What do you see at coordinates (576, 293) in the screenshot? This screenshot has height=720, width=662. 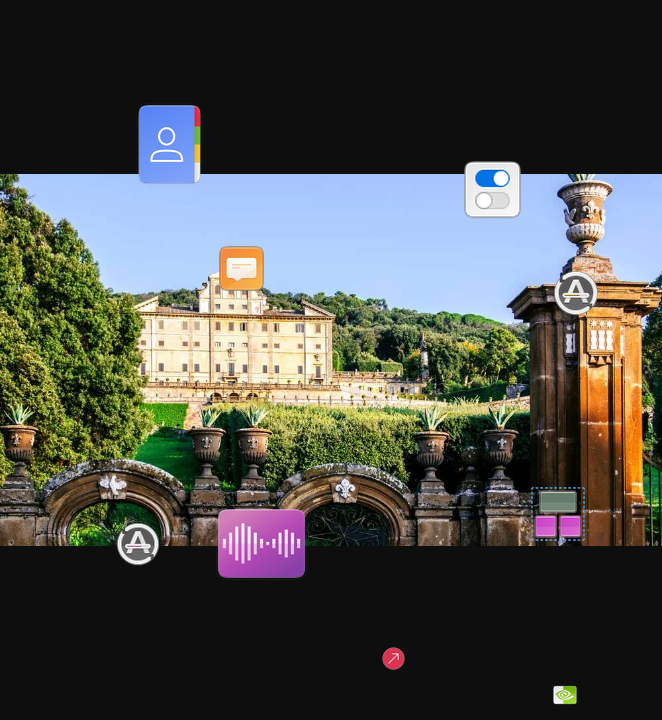 I see `open the software updater application` at bounding box center [576, 293].